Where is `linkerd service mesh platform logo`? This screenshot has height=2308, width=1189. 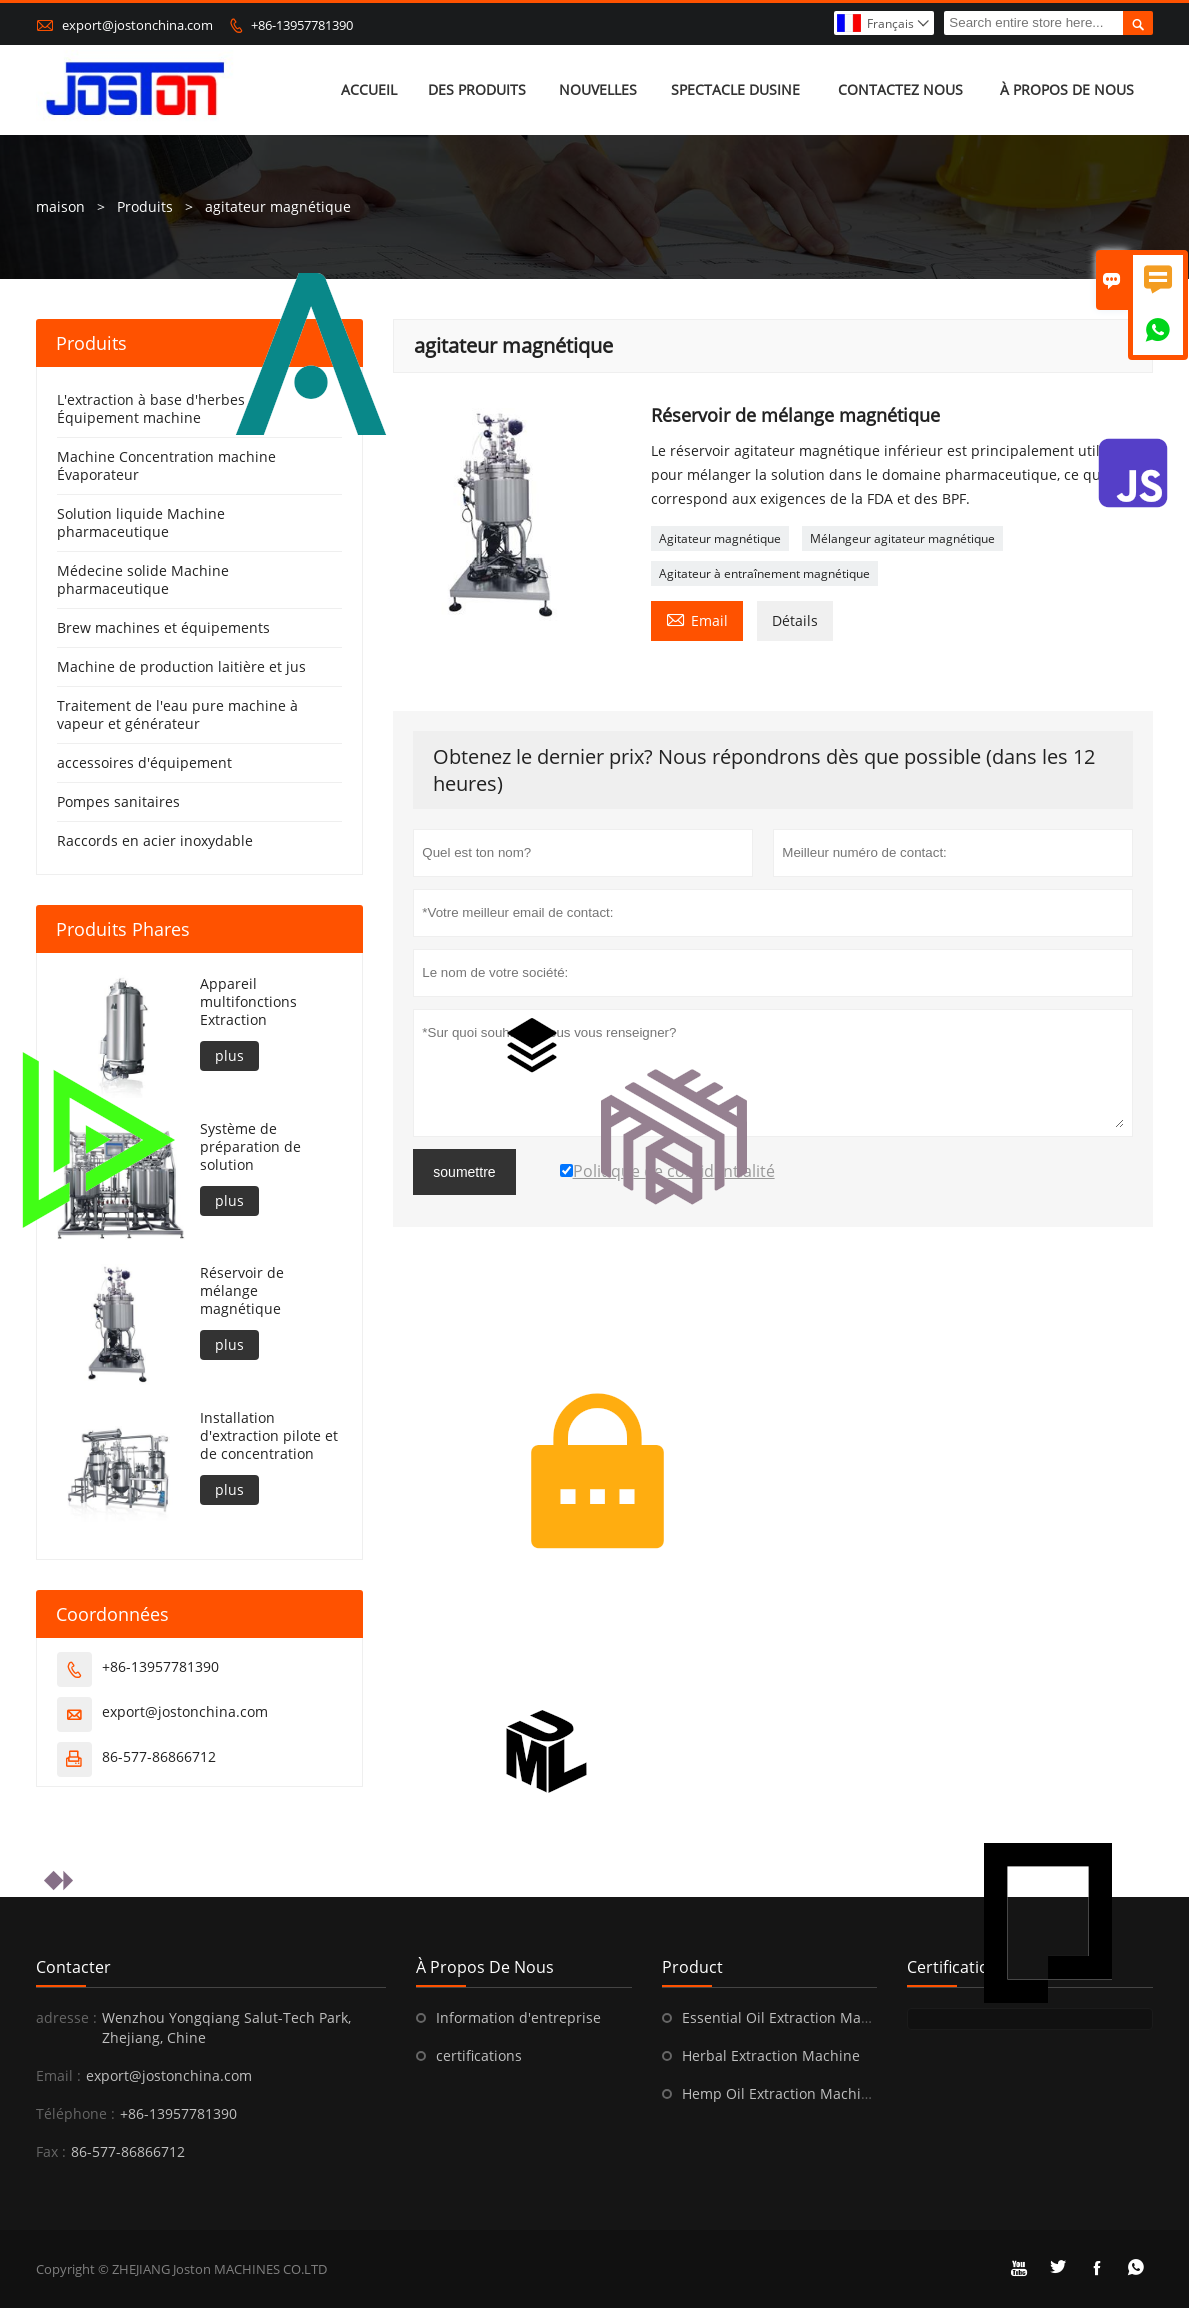
linkerd service mesh platform logo is located at coordinates (674, 1137).